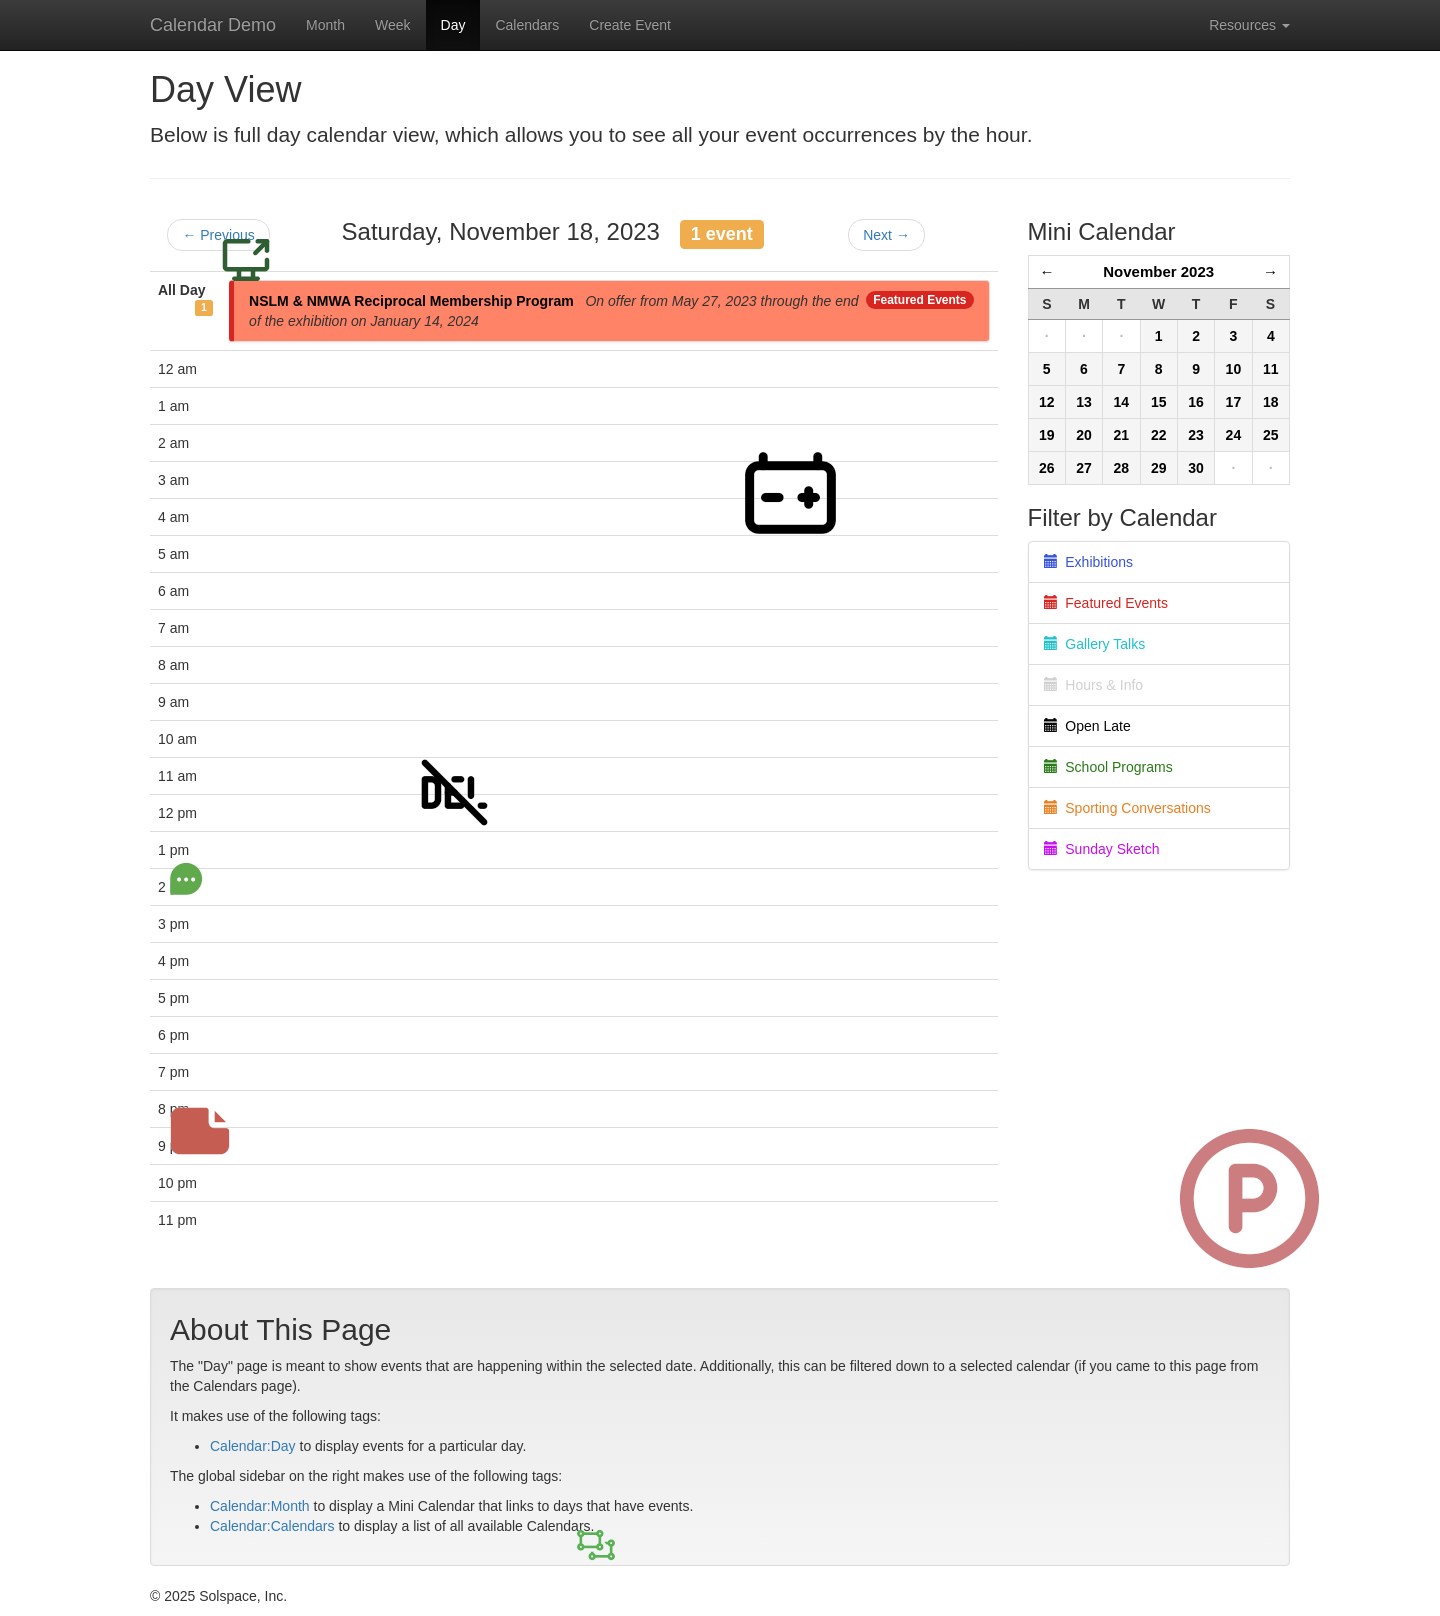 This screenshot has height=1616, width=1440. Describe the element at coordinates (246, 260) in the screenshot. I see `share your screen with others` at that location.